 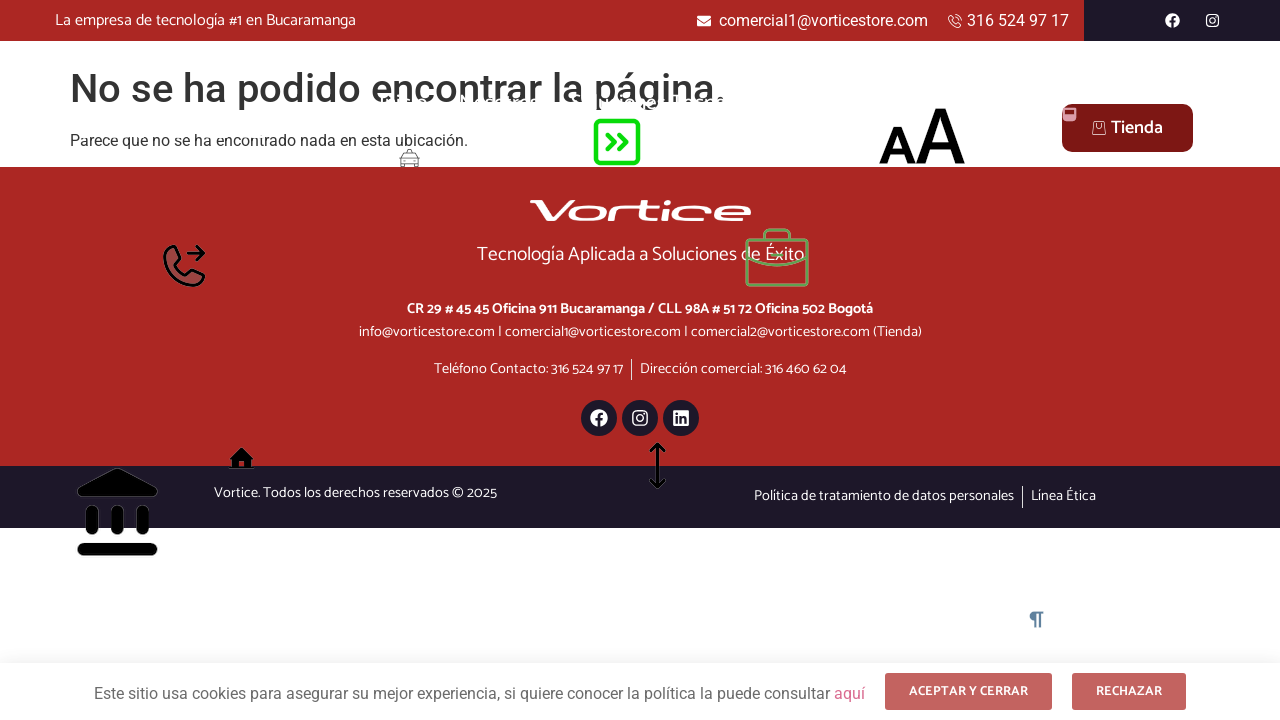 I want to click on toggle paragraph formatting options, so click(x=1036, y=619).